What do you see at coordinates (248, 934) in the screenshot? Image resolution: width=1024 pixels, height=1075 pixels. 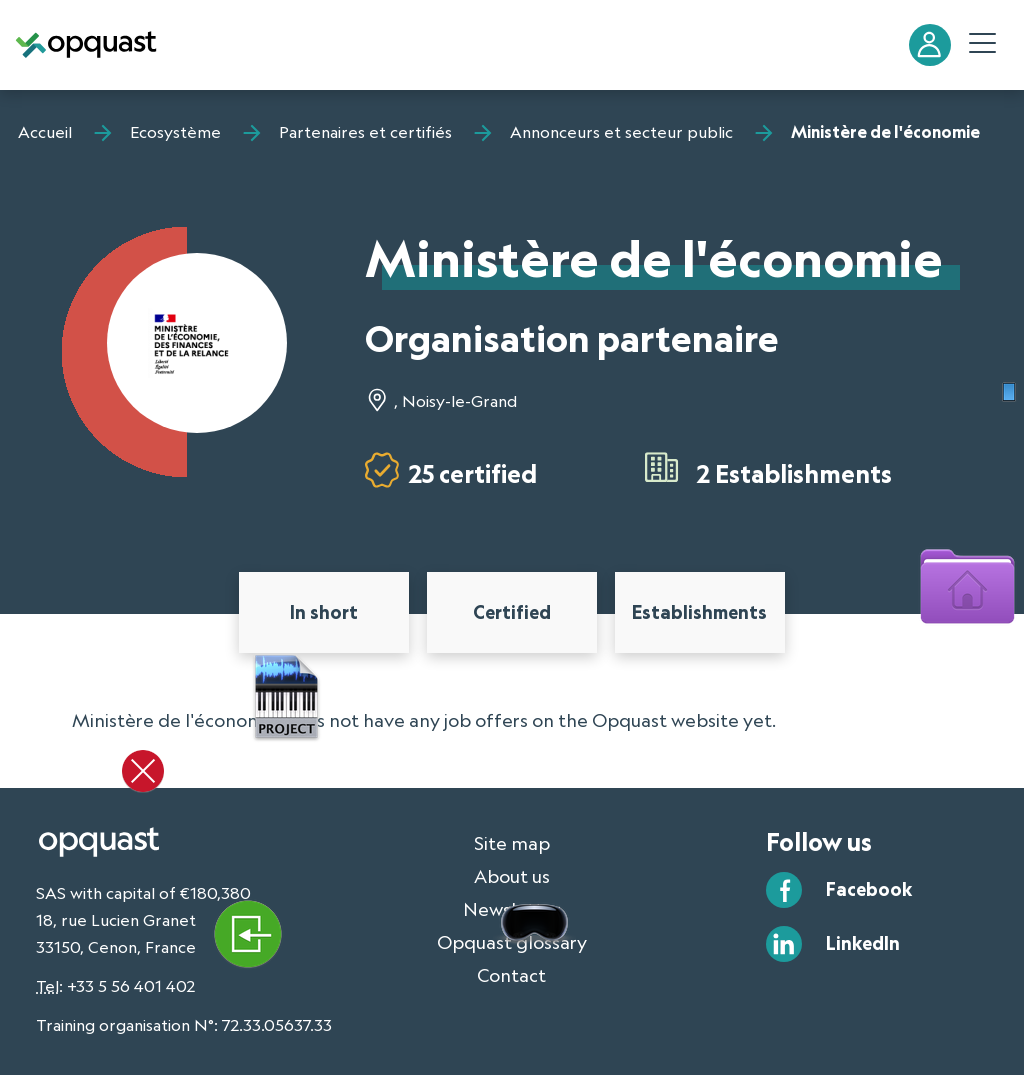 I see `log out of your account` at bounding box center [248, 934].